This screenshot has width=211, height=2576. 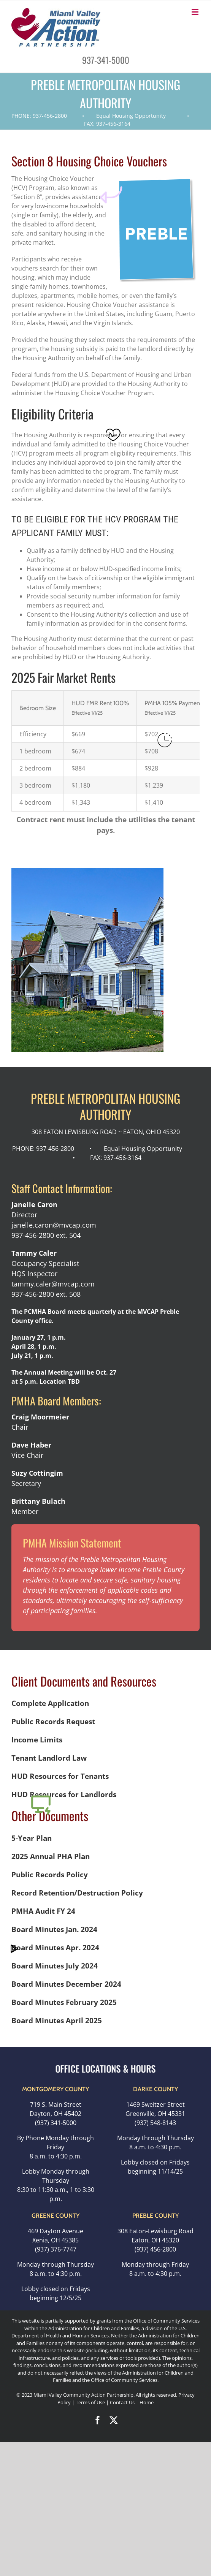 I want to click on open google play store, so click(x=14, y=1949).